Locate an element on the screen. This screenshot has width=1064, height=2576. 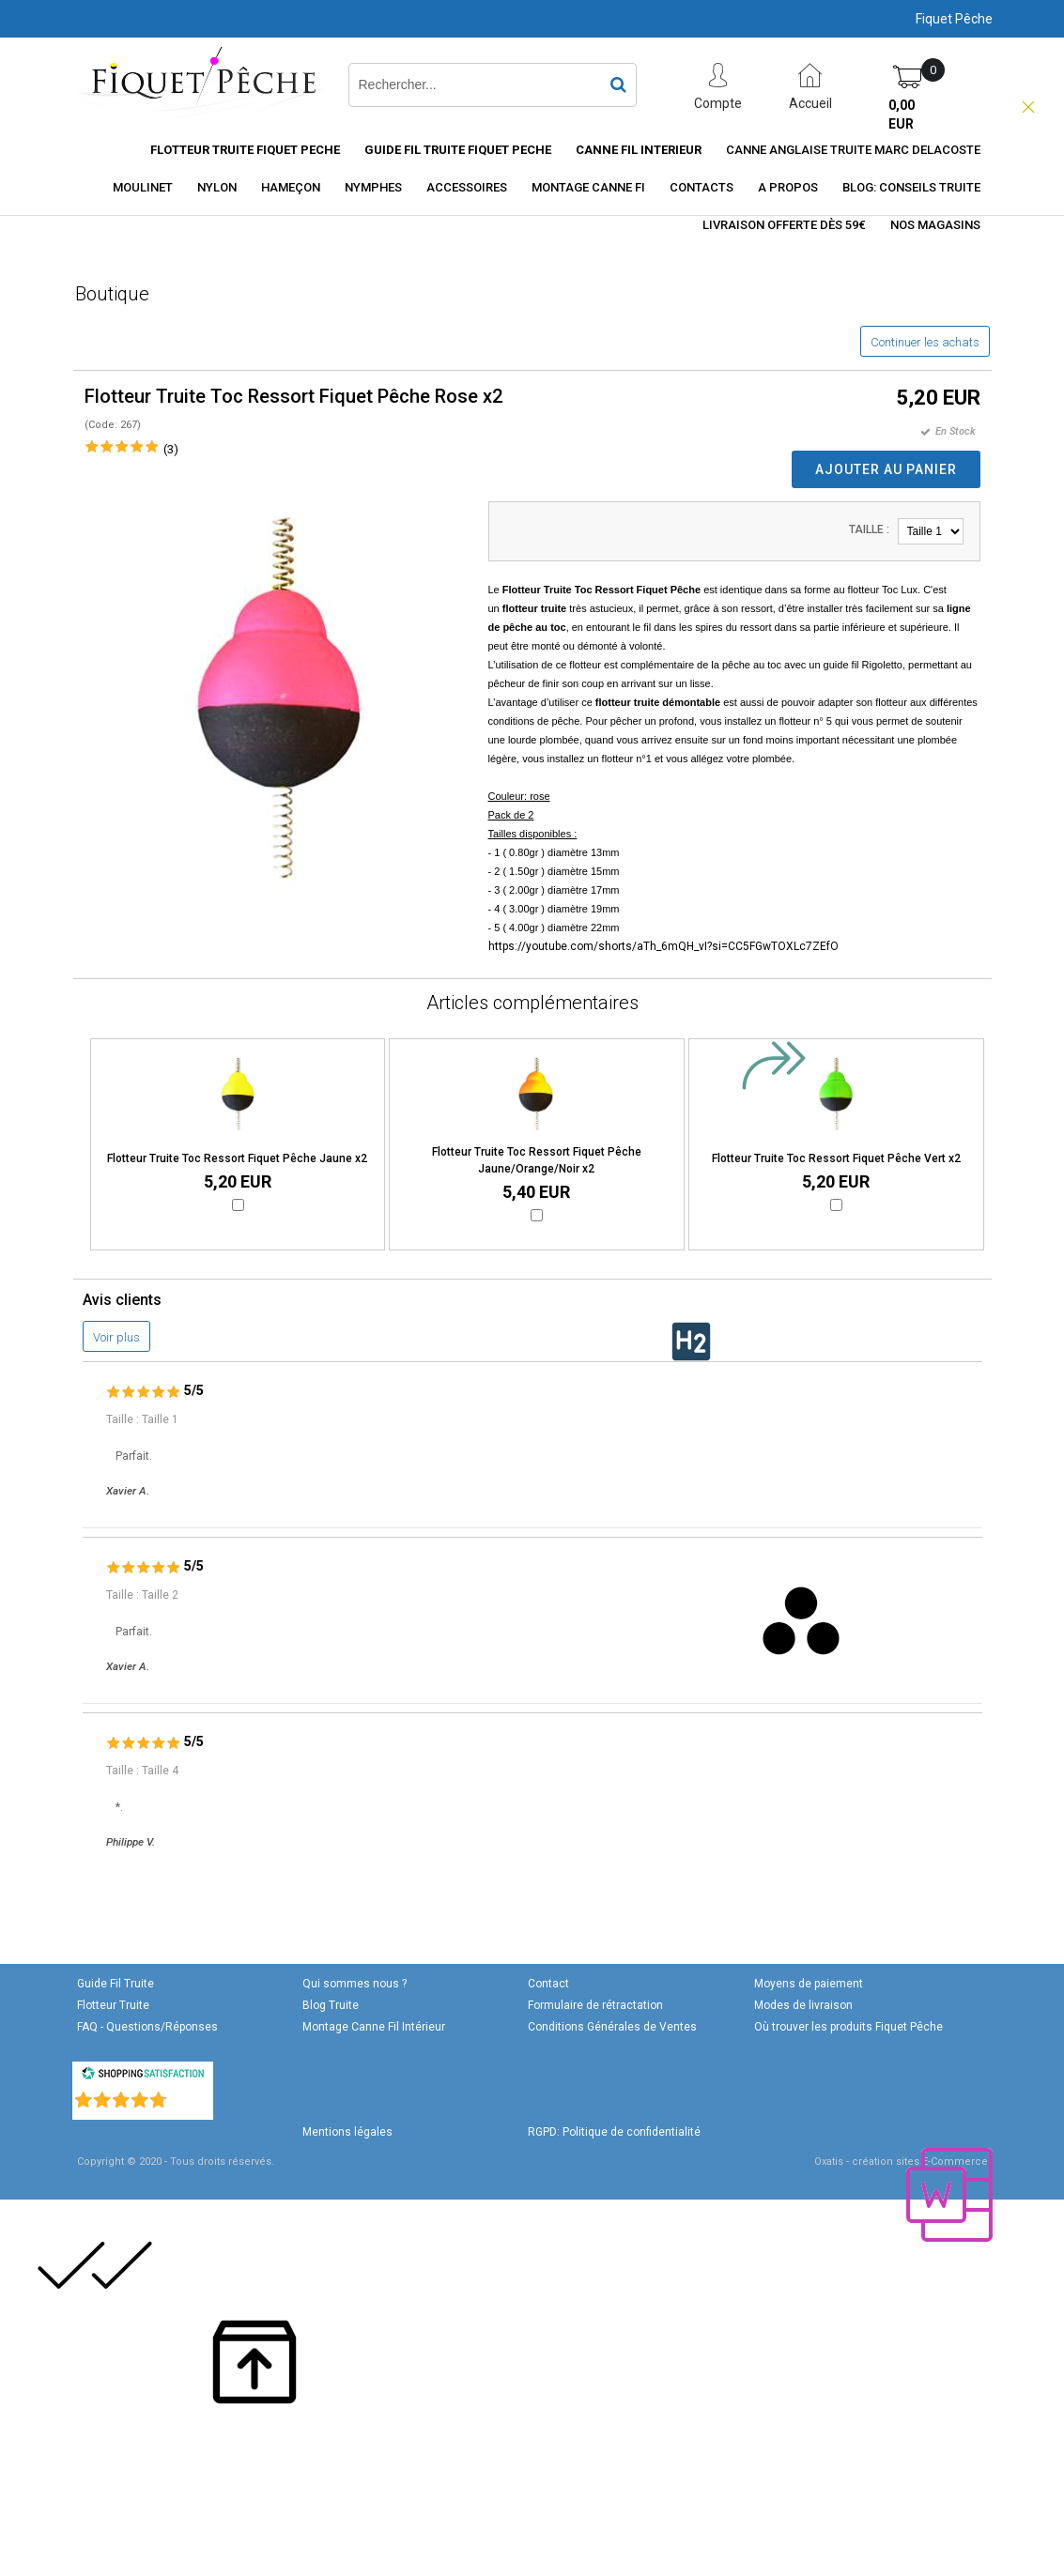
open Microsoft Word is located at coordinates (953, 2195).